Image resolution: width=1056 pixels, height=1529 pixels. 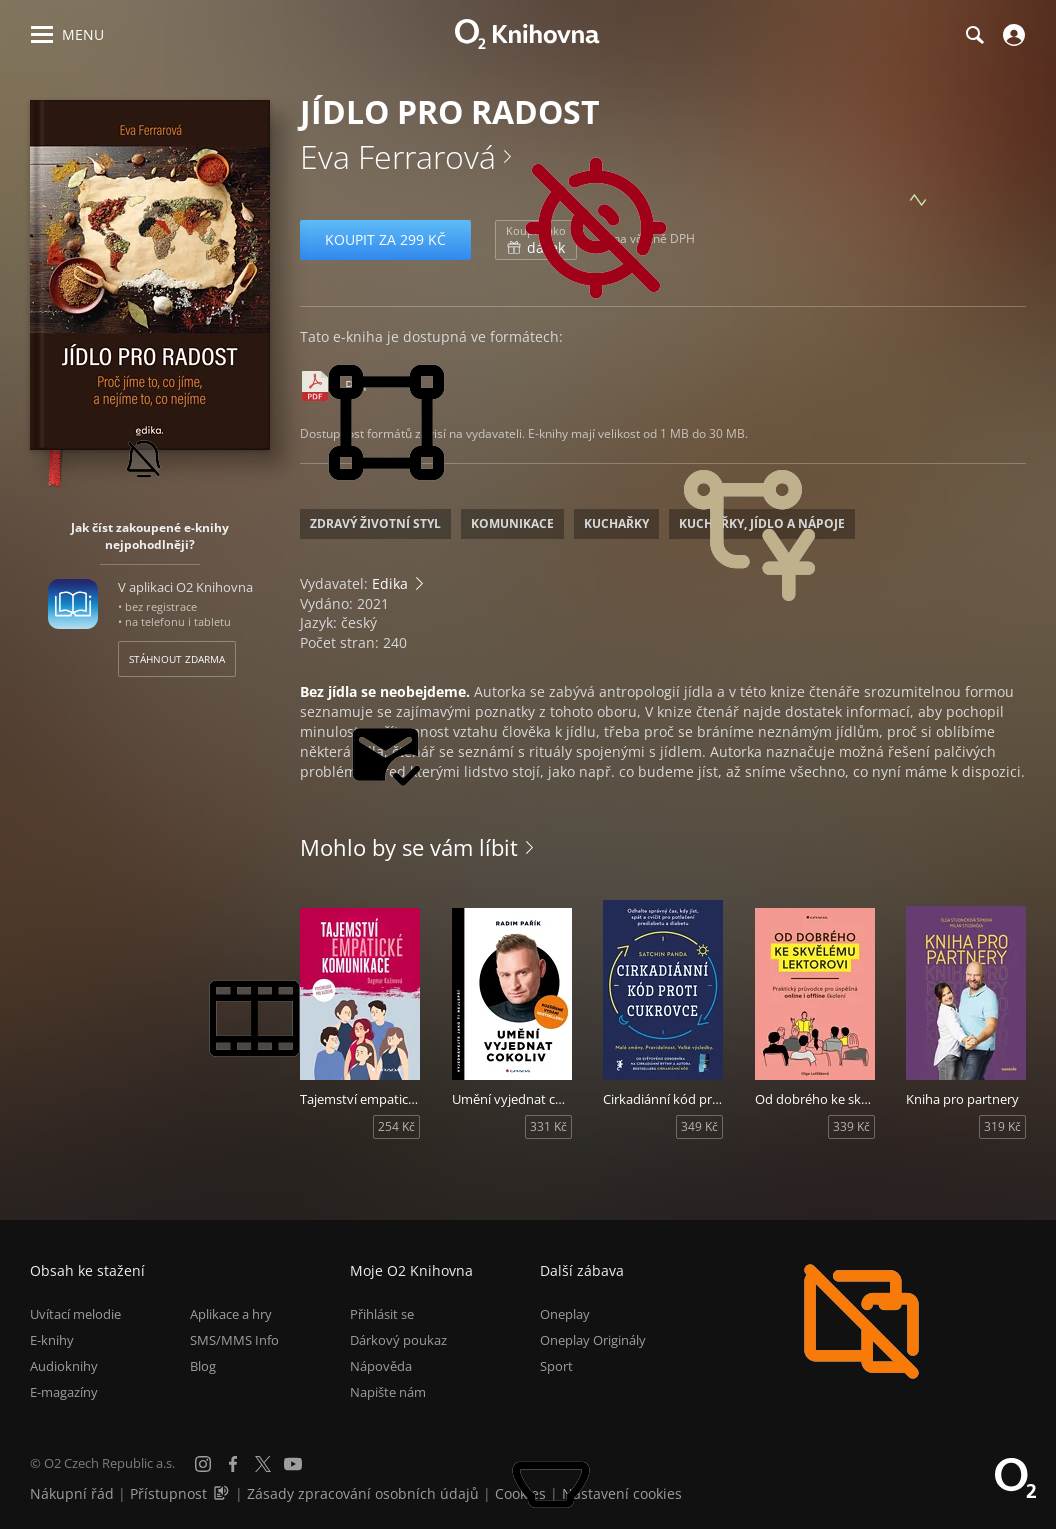 What do you see at coordinates (551, 1481) in the screenshot?
I see `access food or recipe features` at bounding box center [551, 1481].